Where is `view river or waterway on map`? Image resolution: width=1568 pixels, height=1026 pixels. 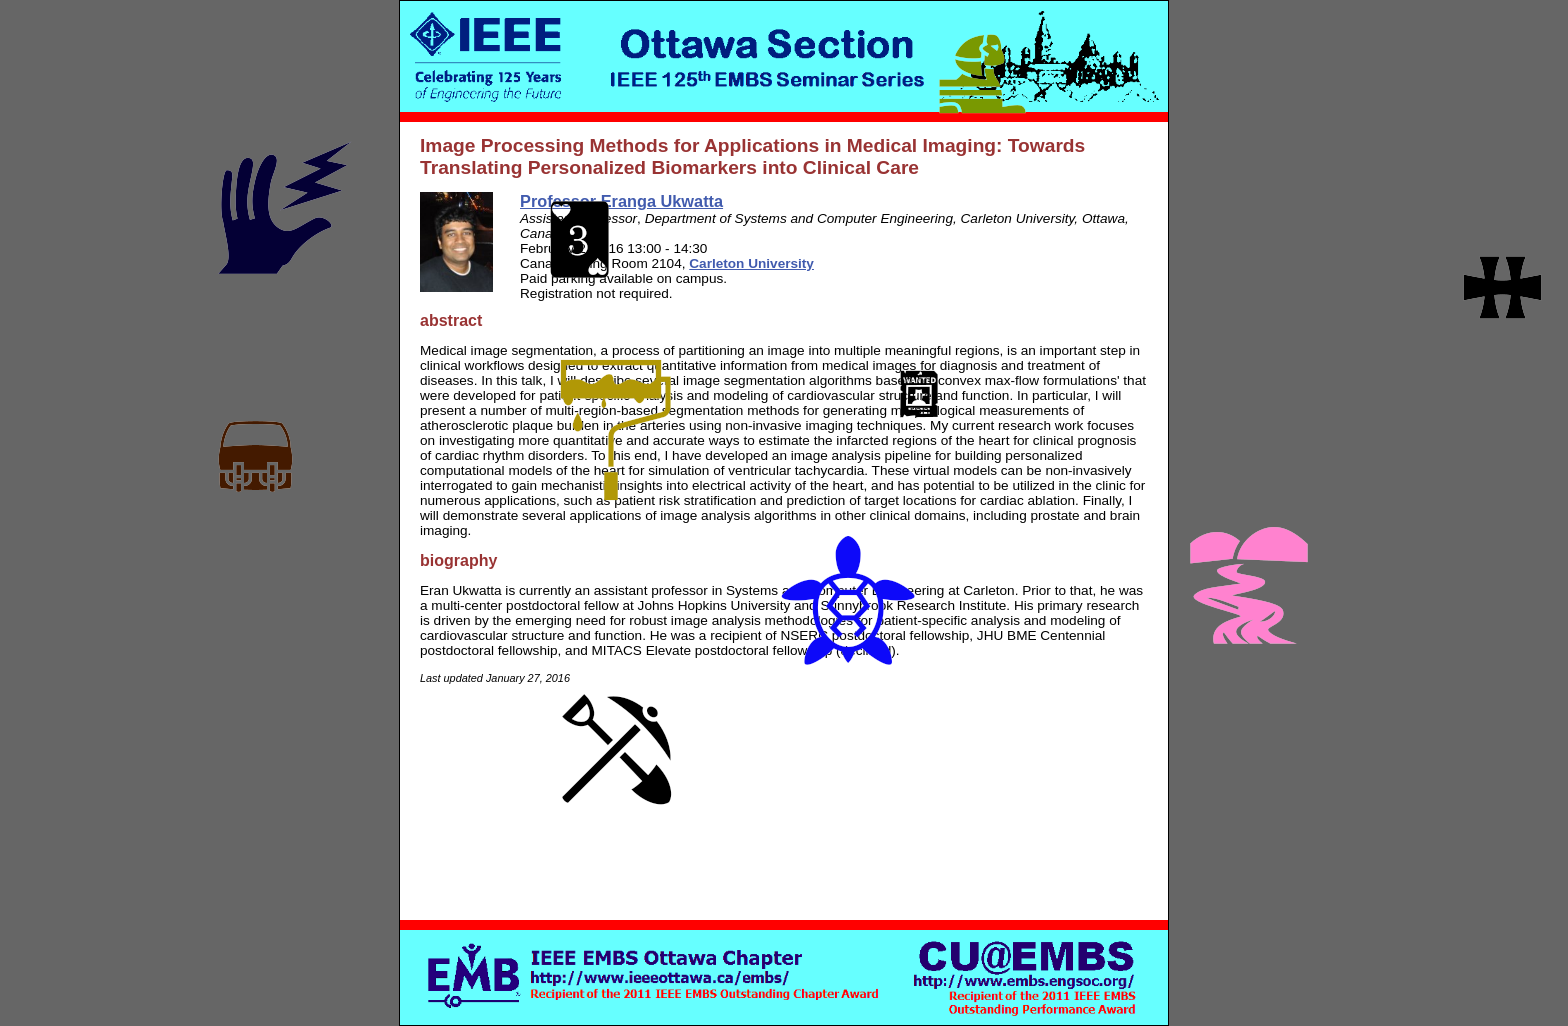
view river or waterway on map is located at coordinates (1249, 585).